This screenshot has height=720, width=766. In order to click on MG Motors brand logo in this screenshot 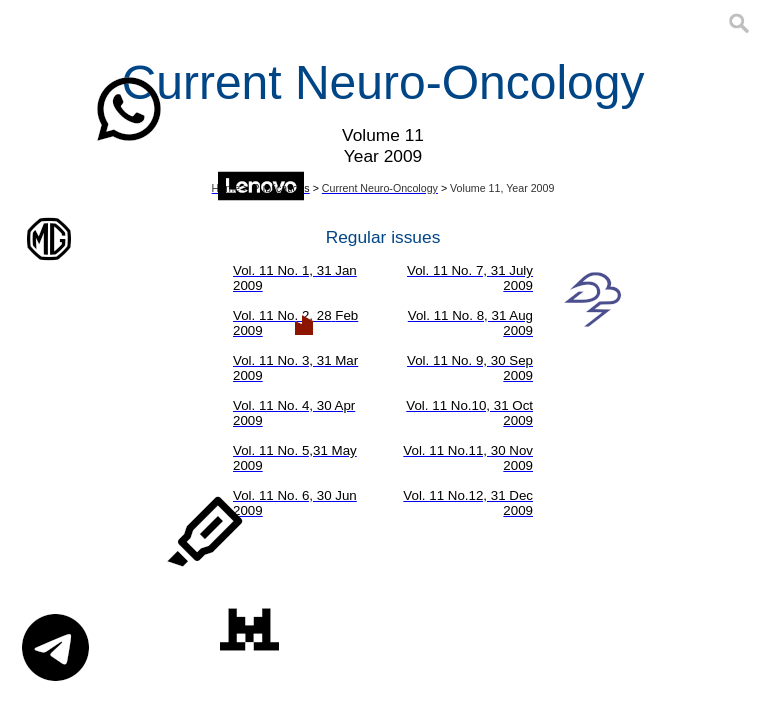, I will do `click(49, 239)`.